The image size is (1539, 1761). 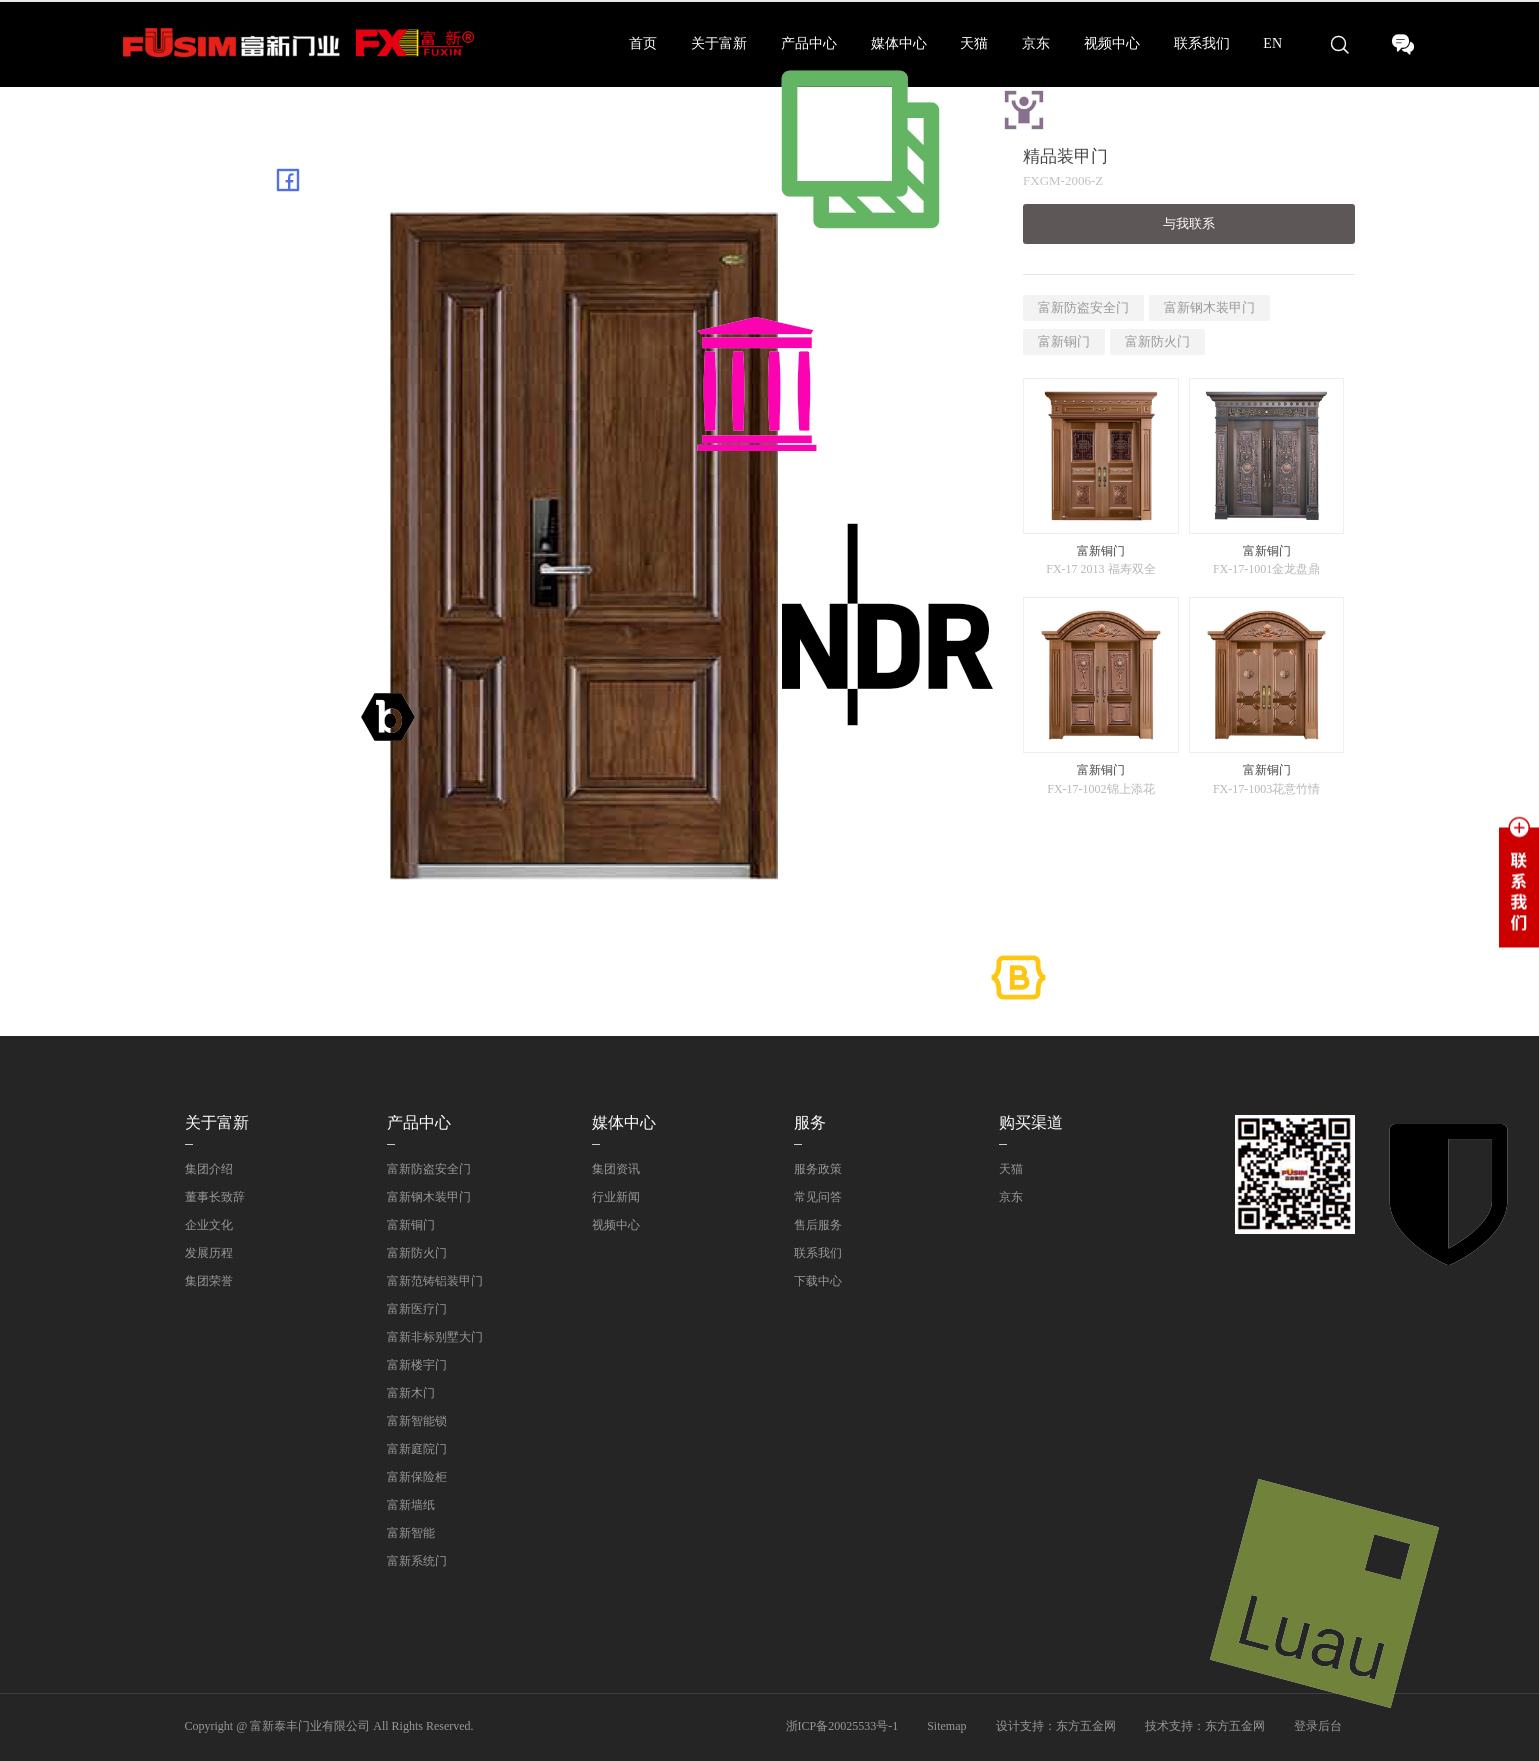 I want to click on connect with Facebook, so click(x=288, y=180).